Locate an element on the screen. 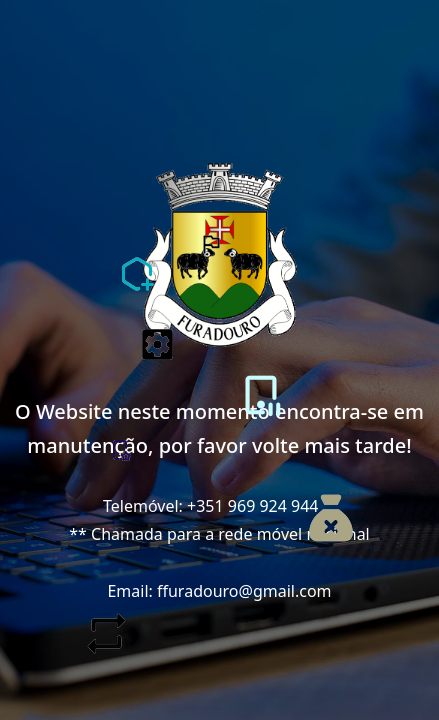 The image size is (439, 720). add a new module or component is located at coordinates (137, 274).